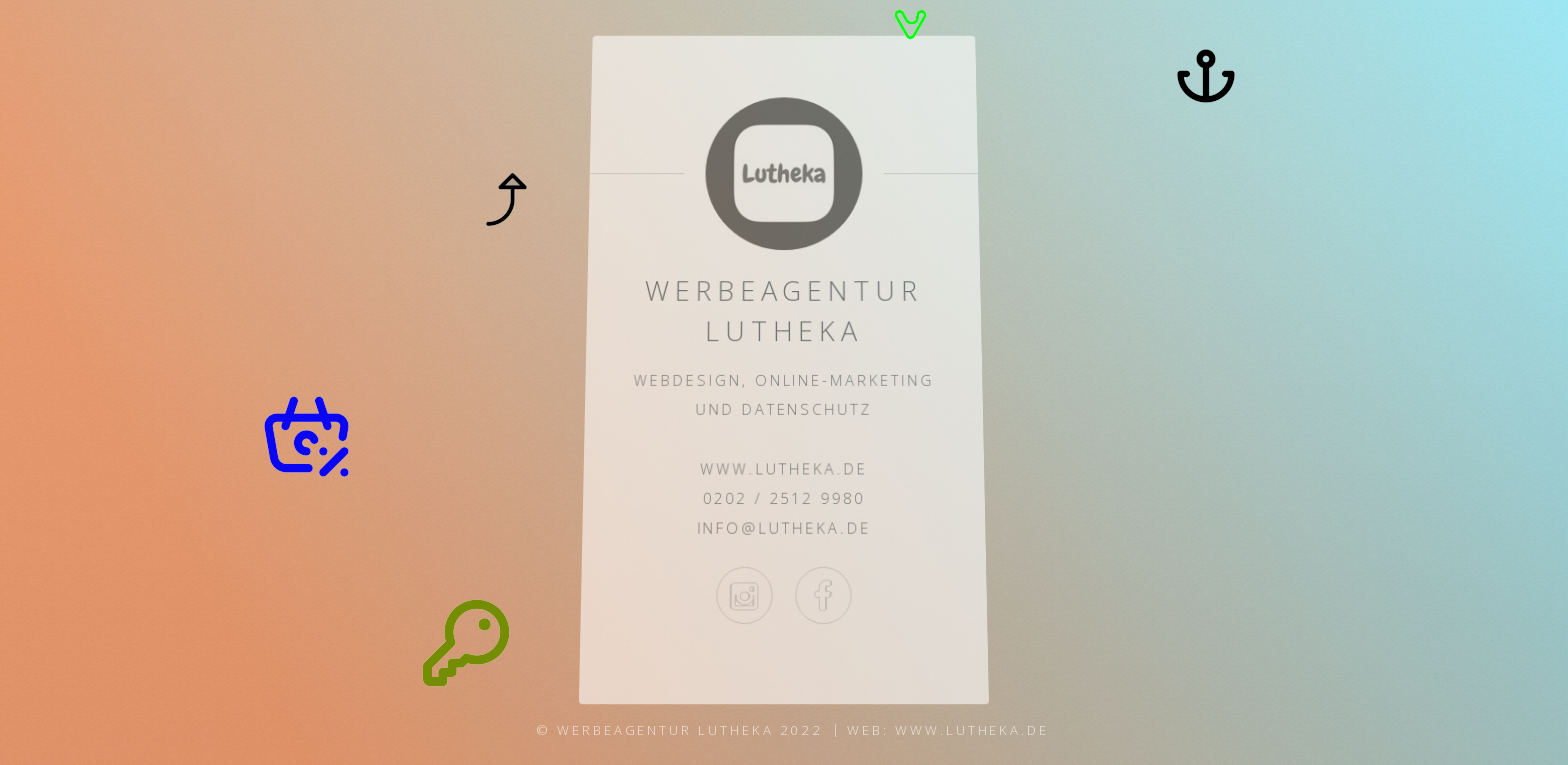 This screenshot has height=765, width=1568. What do you see at coordinates (464, 644) in the screenshot?
I see `access security or password settings` at bounding box center [464, 644].